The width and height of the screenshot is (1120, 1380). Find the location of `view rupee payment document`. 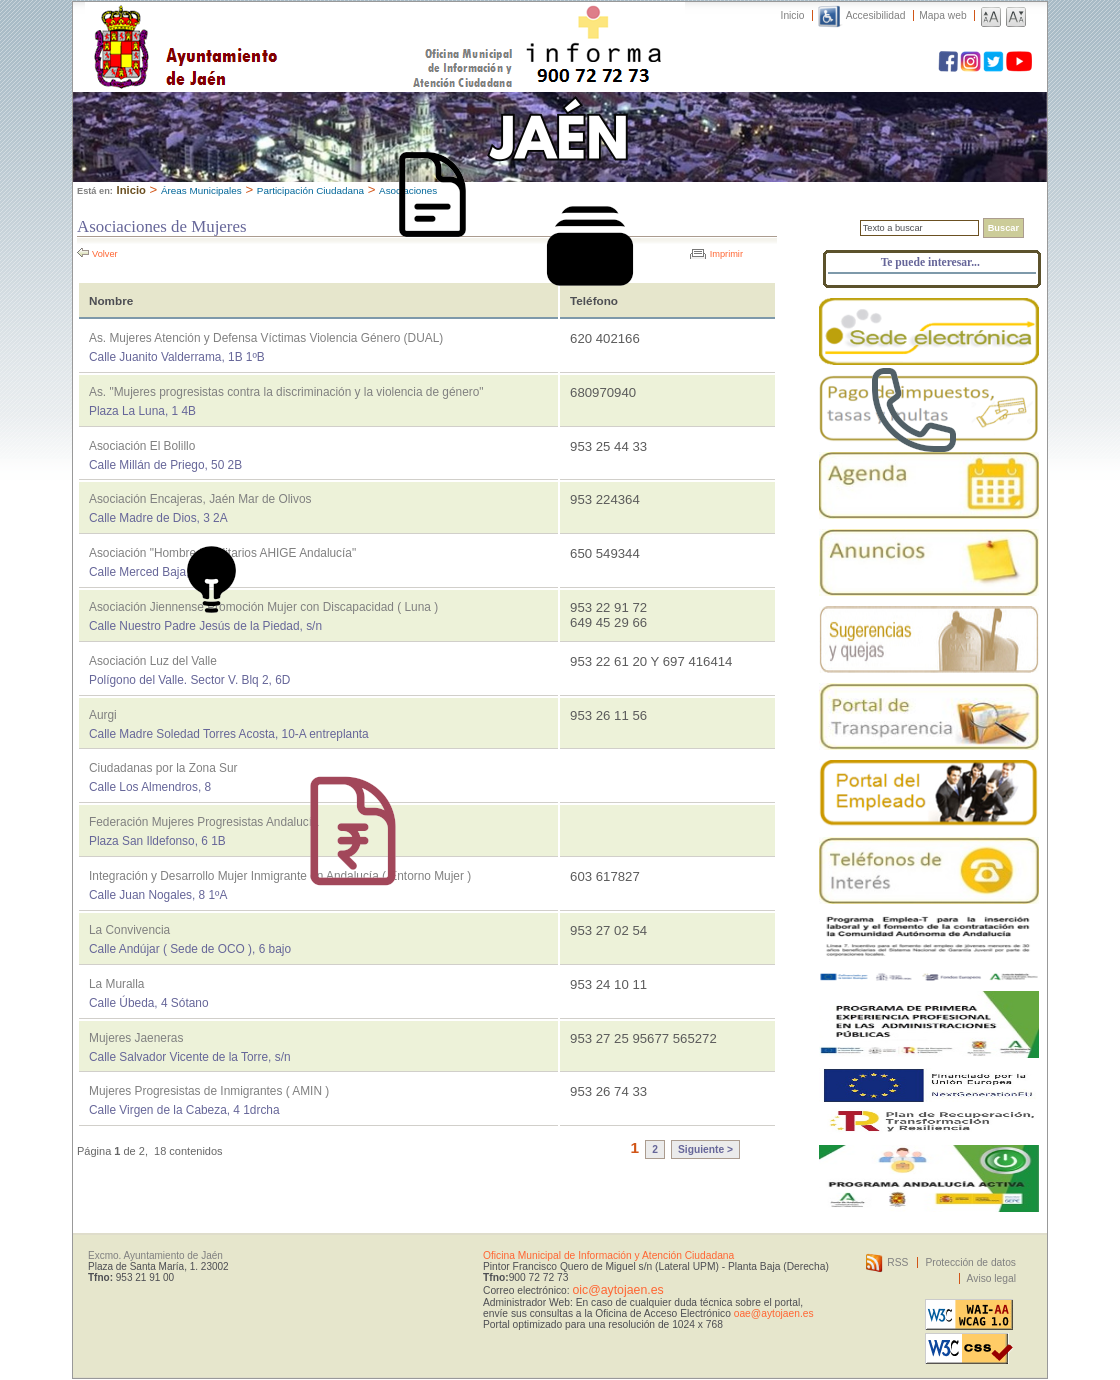

view rupee payment document is located at coordinates (353, 831).